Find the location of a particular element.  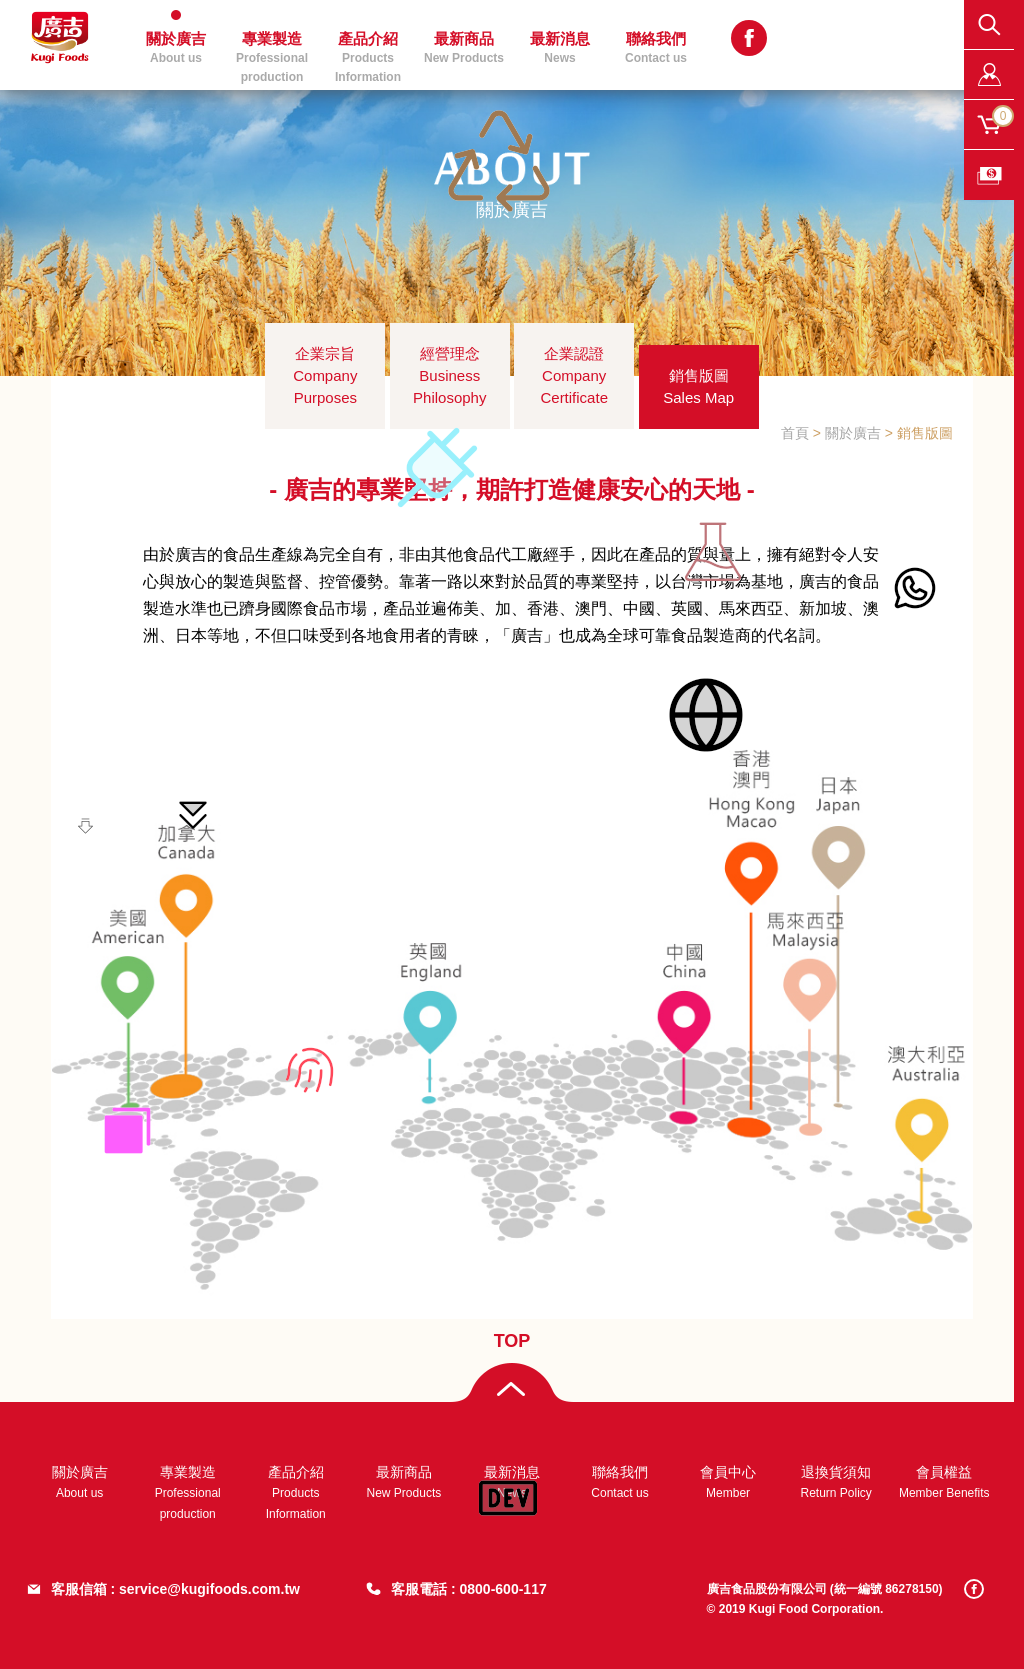

visit DEV Community profile or article is located at coordinates (508, 1498).